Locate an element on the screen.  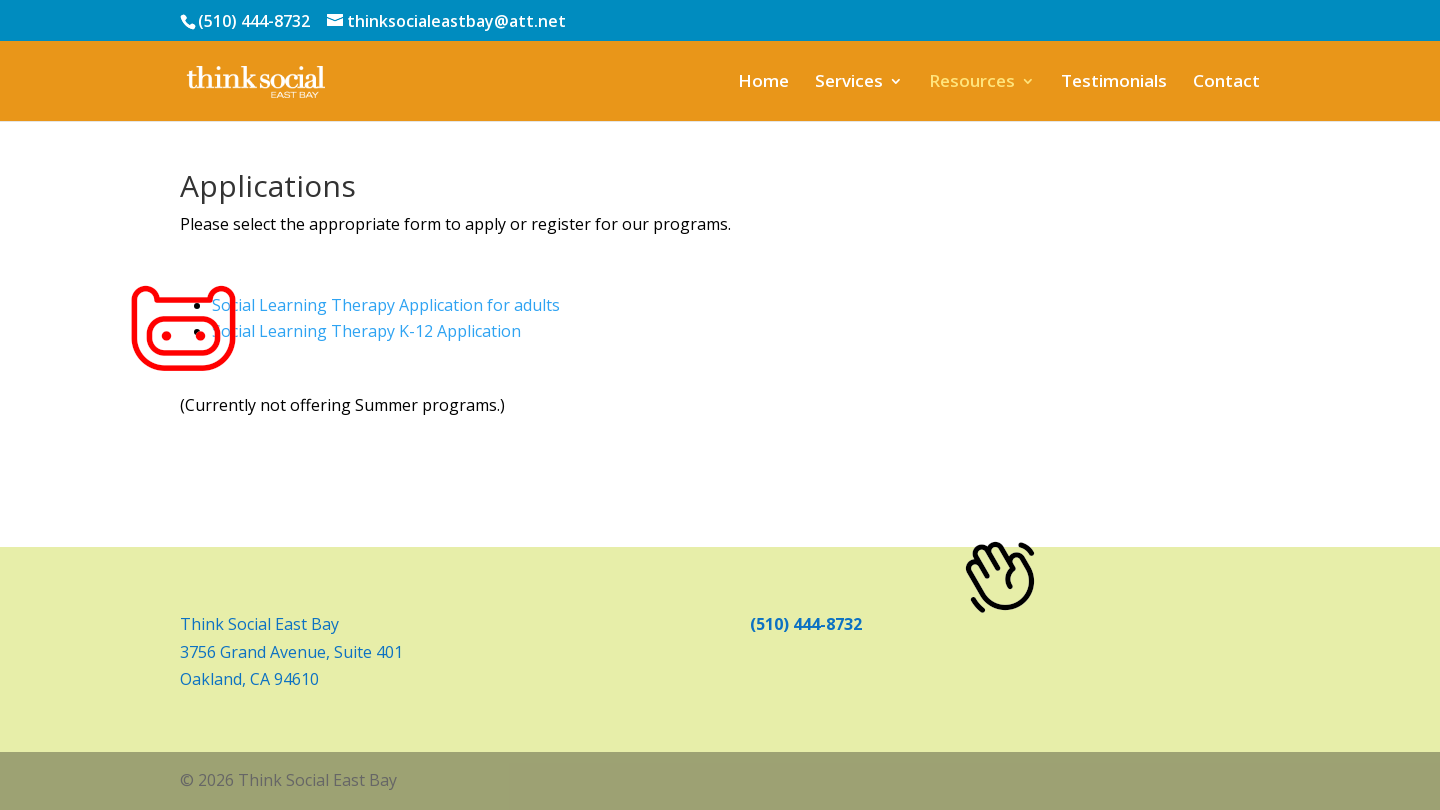
finn the human character icon from adventure time is located at coordinates (183, 326).